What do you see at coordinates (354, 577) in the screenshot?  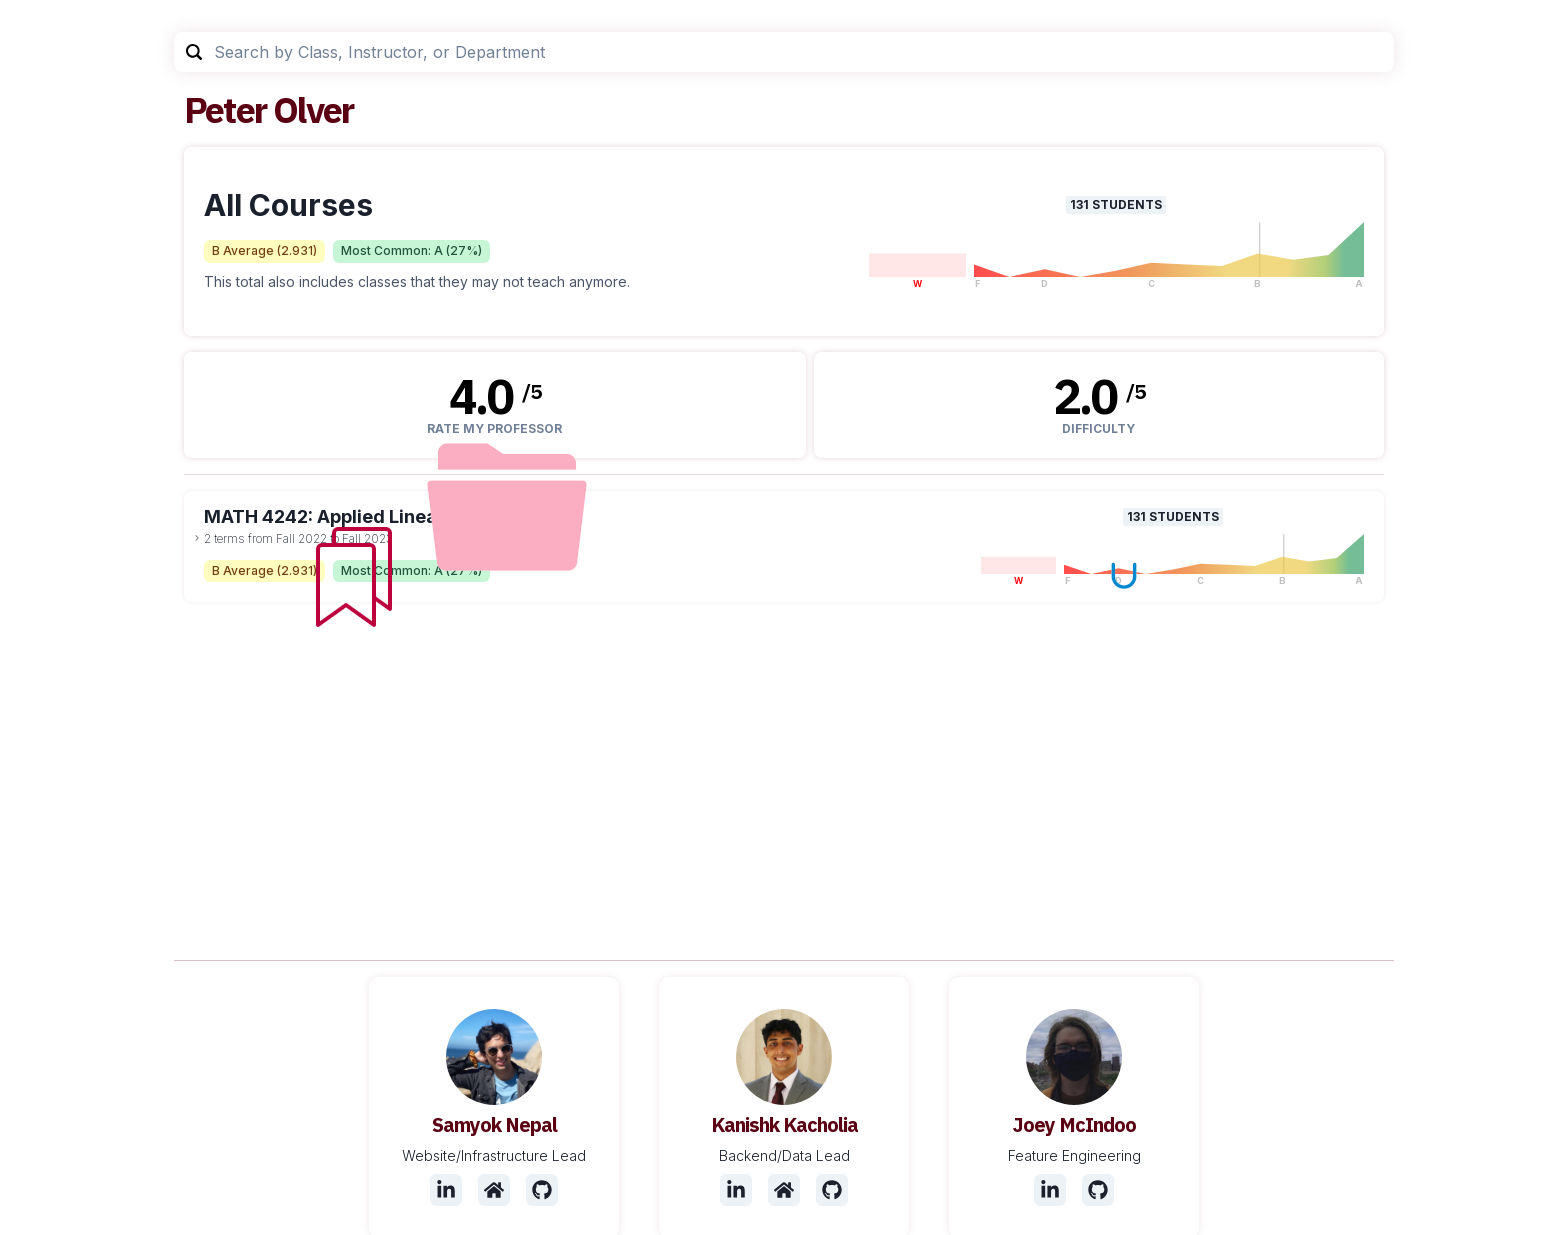 I see `view your saved bookmarks` at bounding box center [354, 577].